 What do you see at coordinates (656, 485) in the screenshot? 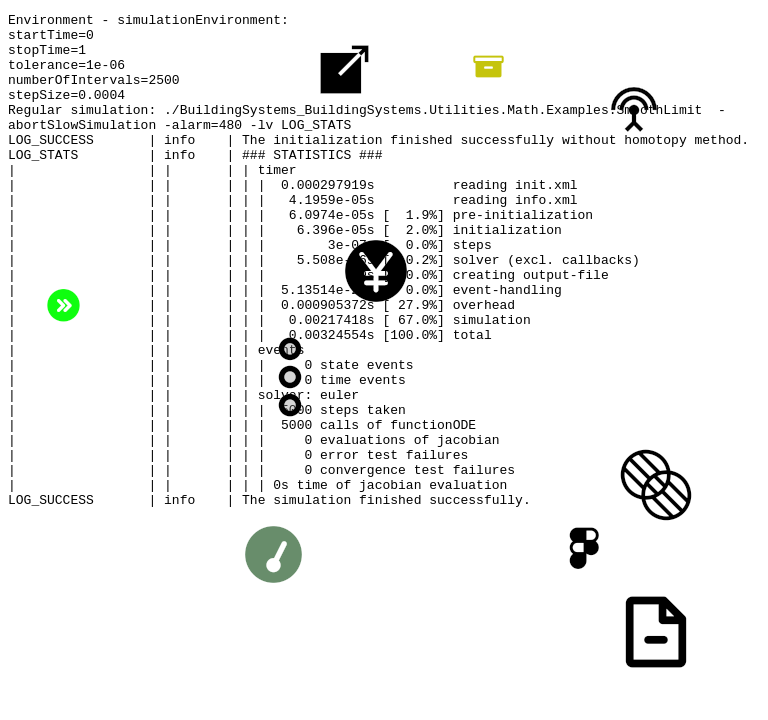
I see `merge or combine selected elements` at bounding box center [656, 485].